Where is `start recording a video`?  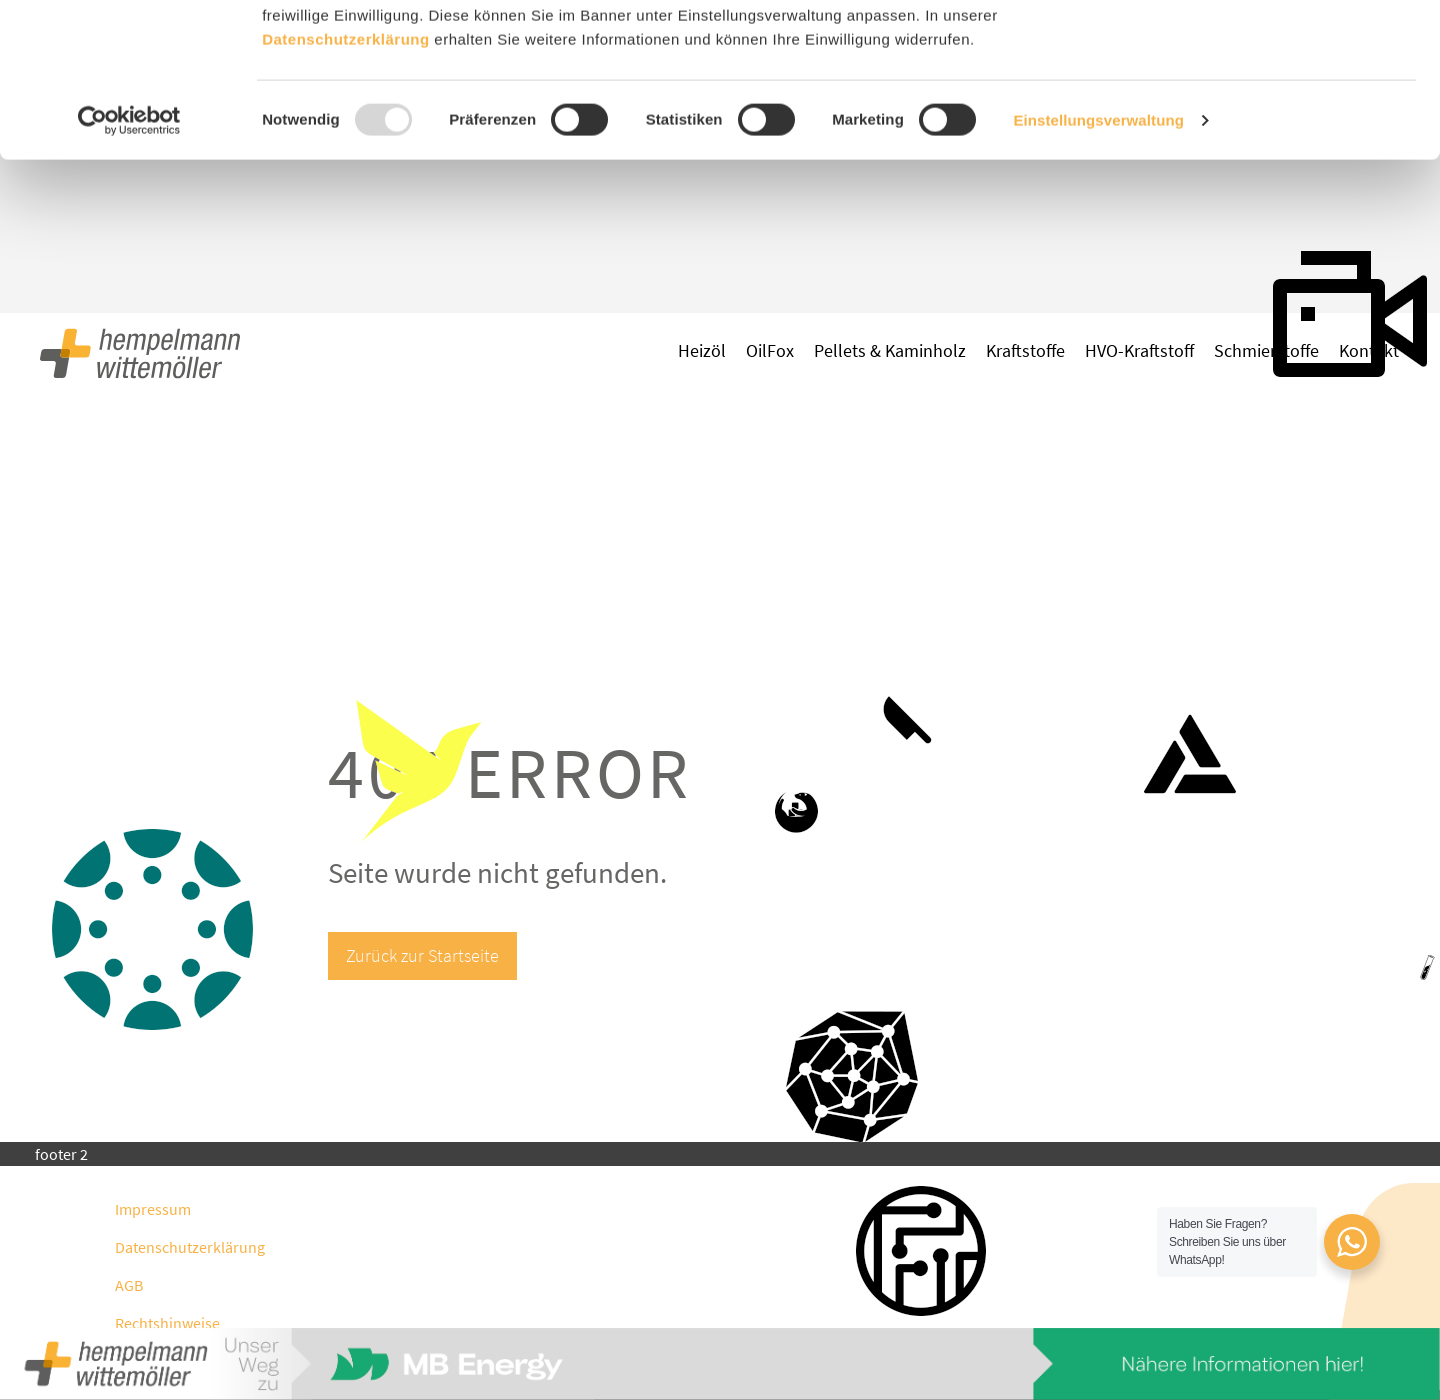 start recording a video is located at coordinates (1350, 321).